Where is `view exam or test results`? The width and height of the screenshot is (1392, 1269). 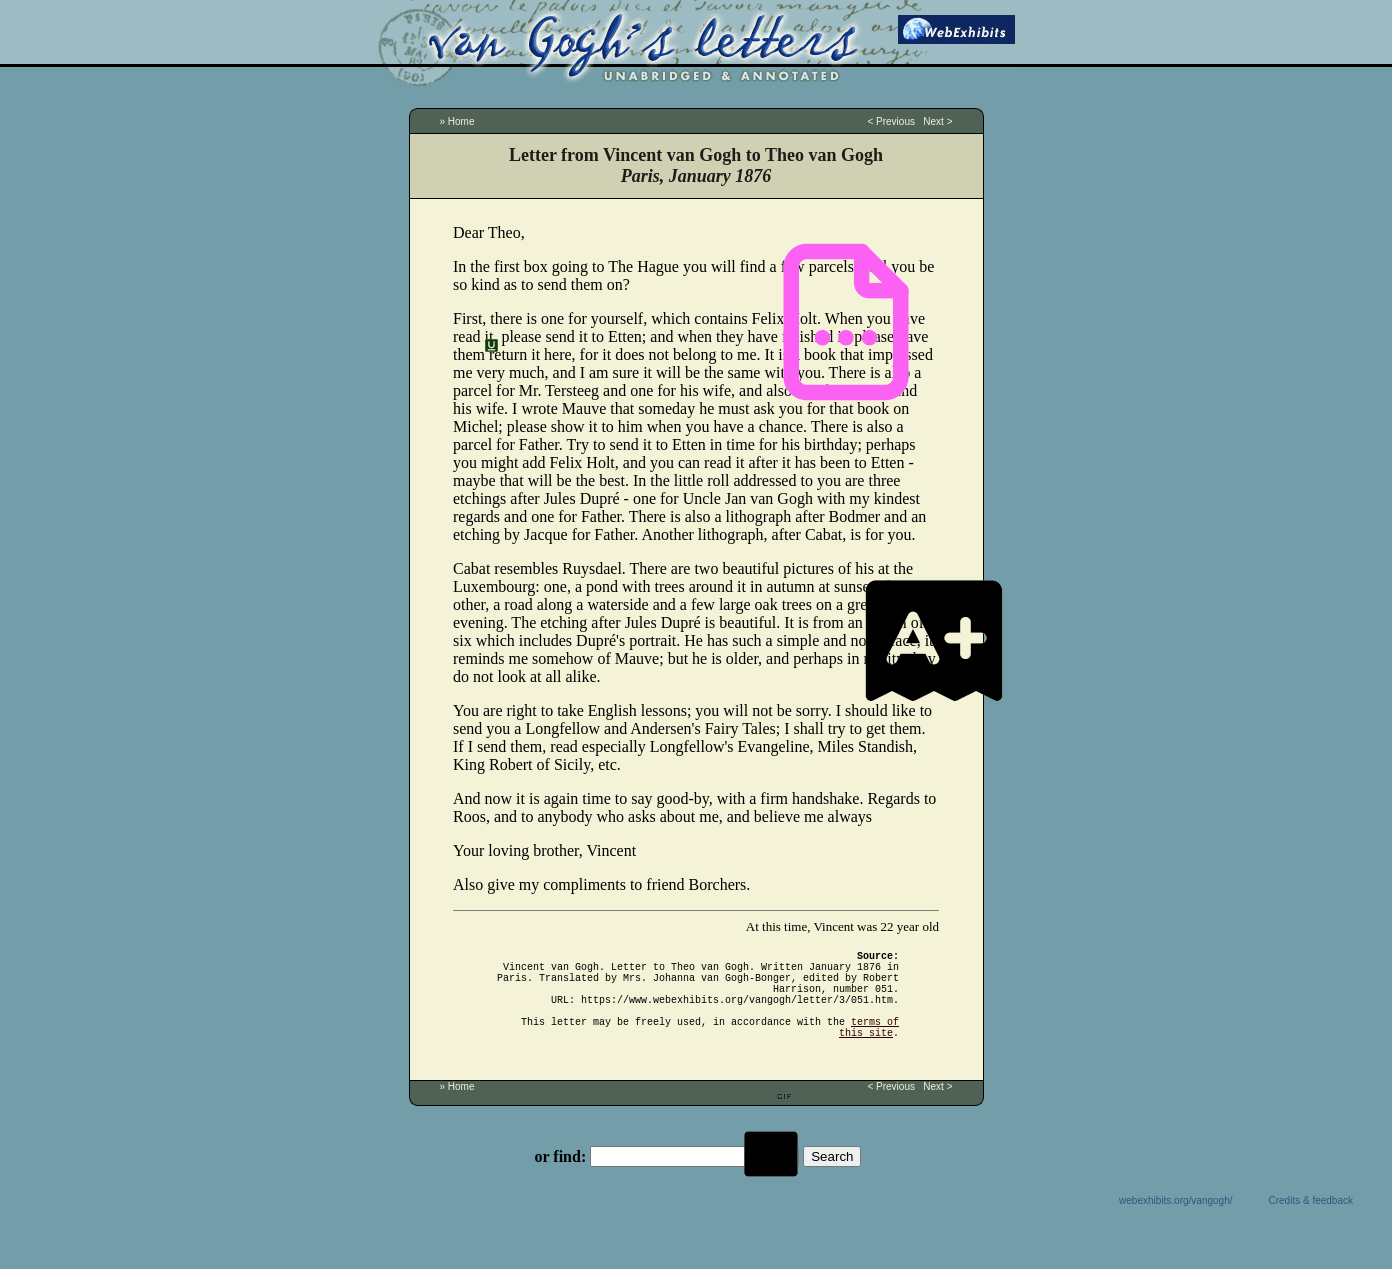 view exam or test results is located at coordinates (934, 638).